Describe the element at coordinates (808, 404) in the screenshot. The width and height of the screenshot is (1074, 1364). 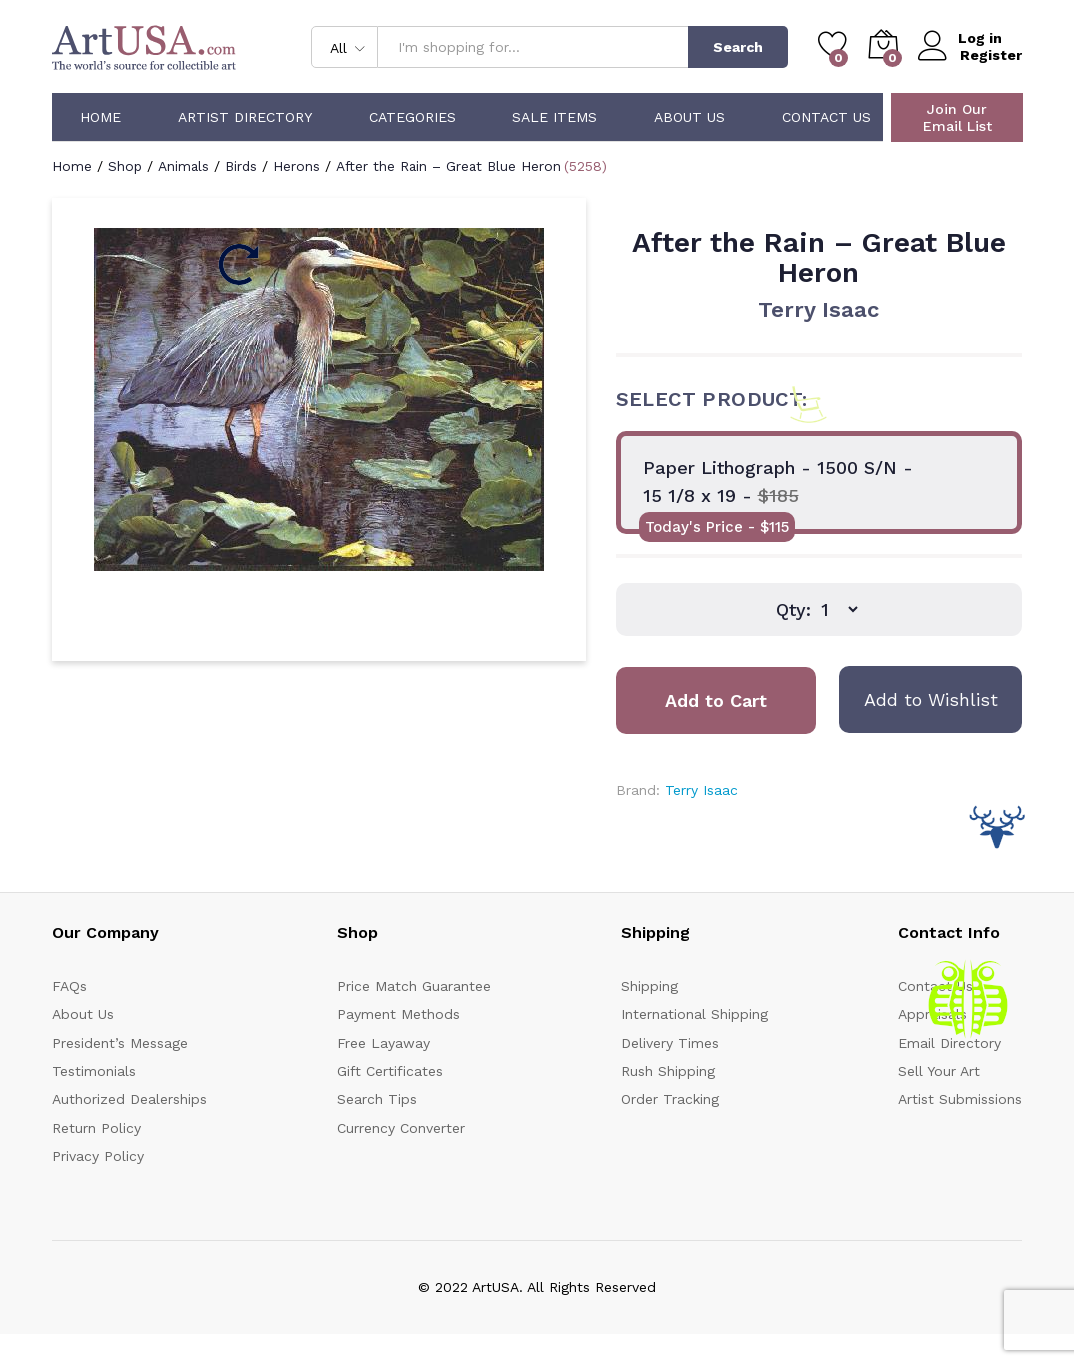
I see `browse furniture or home decor items` at that location.